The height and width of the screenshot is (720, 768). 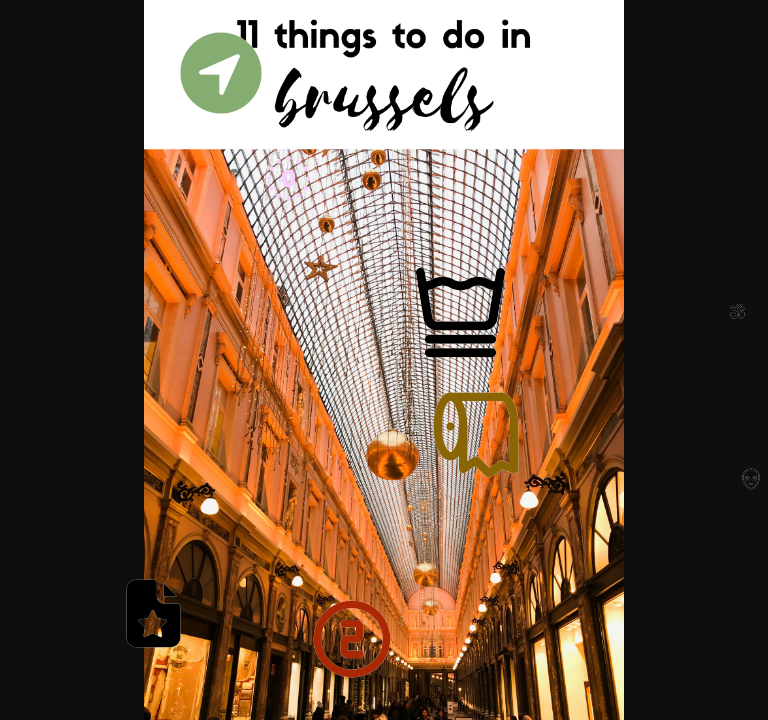 What do you see at coordinates (751, 479) in the screenshot?
I see `alien or extraterrestrial theme indicator` at bounding box center [751, 479].